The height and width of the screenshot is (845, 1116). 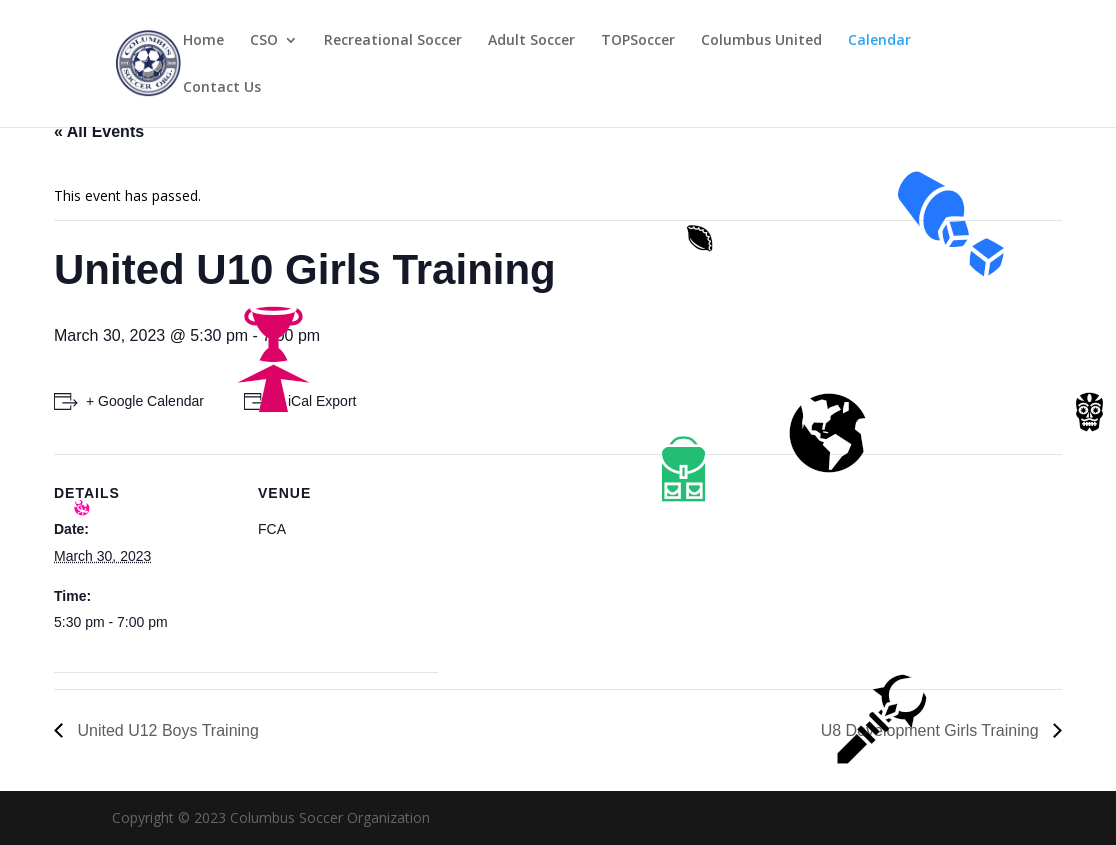 I want to click on fire element or flame-type creature in a game, so click(x=81, y=507).